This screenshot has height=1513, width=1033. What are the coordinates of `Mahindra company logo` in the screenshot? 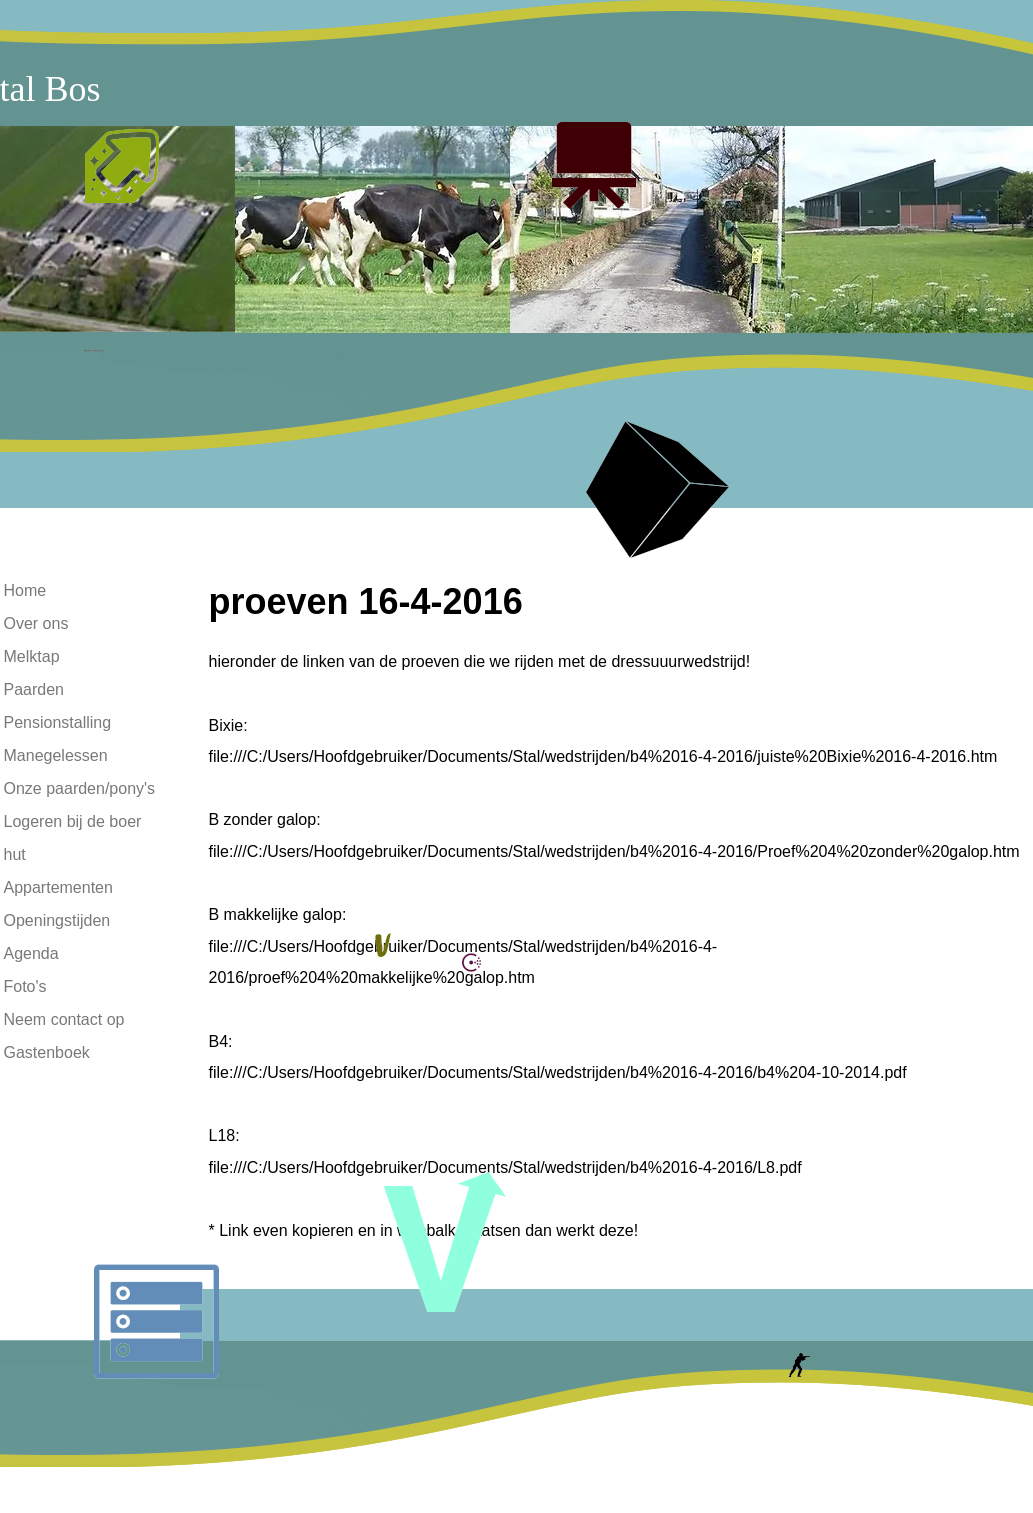 It's located at (93, 350).